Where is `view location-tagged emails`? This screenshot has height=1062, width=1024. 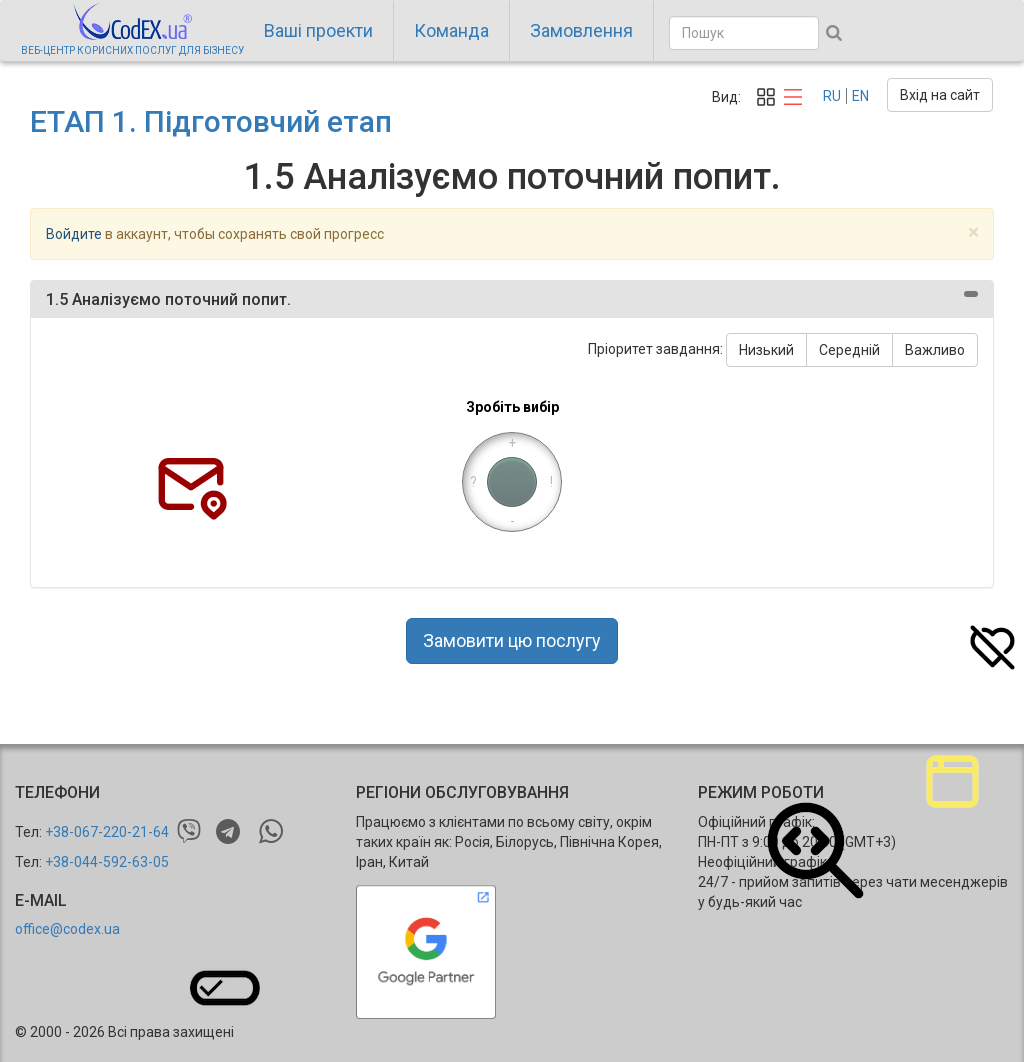
view location-tagged emails is located at coordinates (191, 484).